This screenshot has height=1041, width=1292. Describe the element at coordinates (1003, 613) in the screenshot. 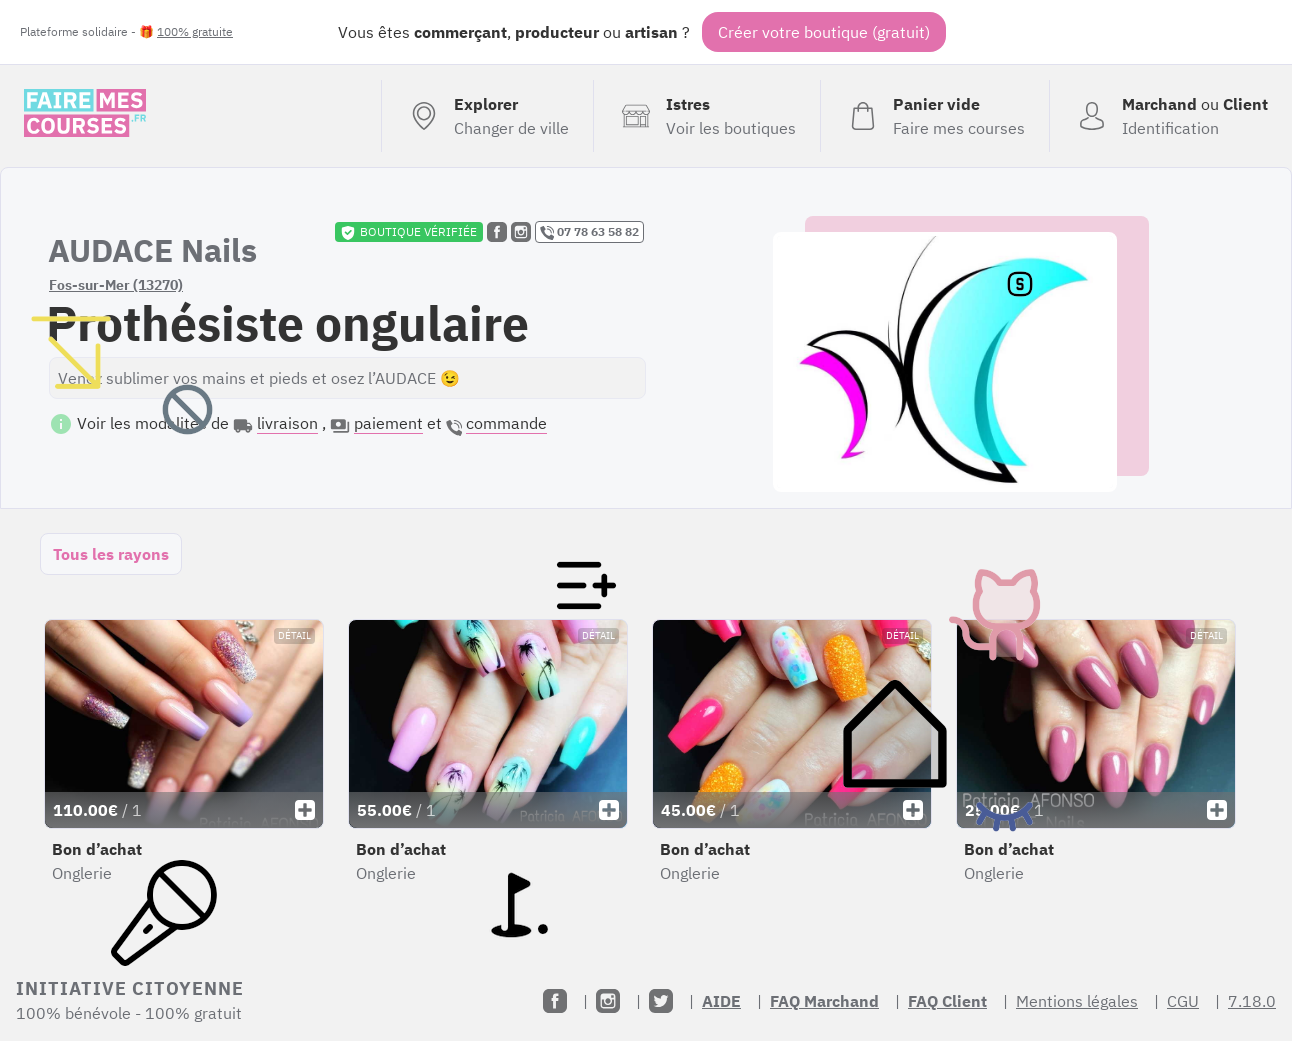

I see `link to github repository` at that location.